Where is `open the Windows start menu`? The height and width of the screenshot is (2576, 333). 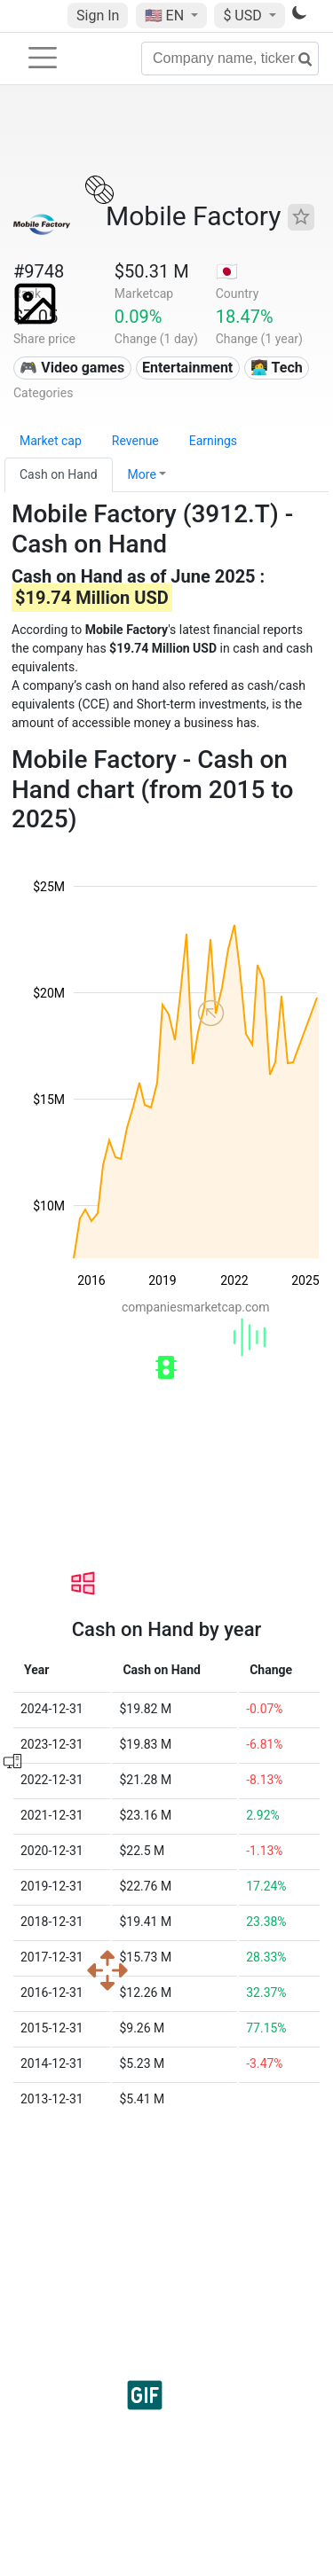
open the Windows start menu is located at coordinates (83, 1583).